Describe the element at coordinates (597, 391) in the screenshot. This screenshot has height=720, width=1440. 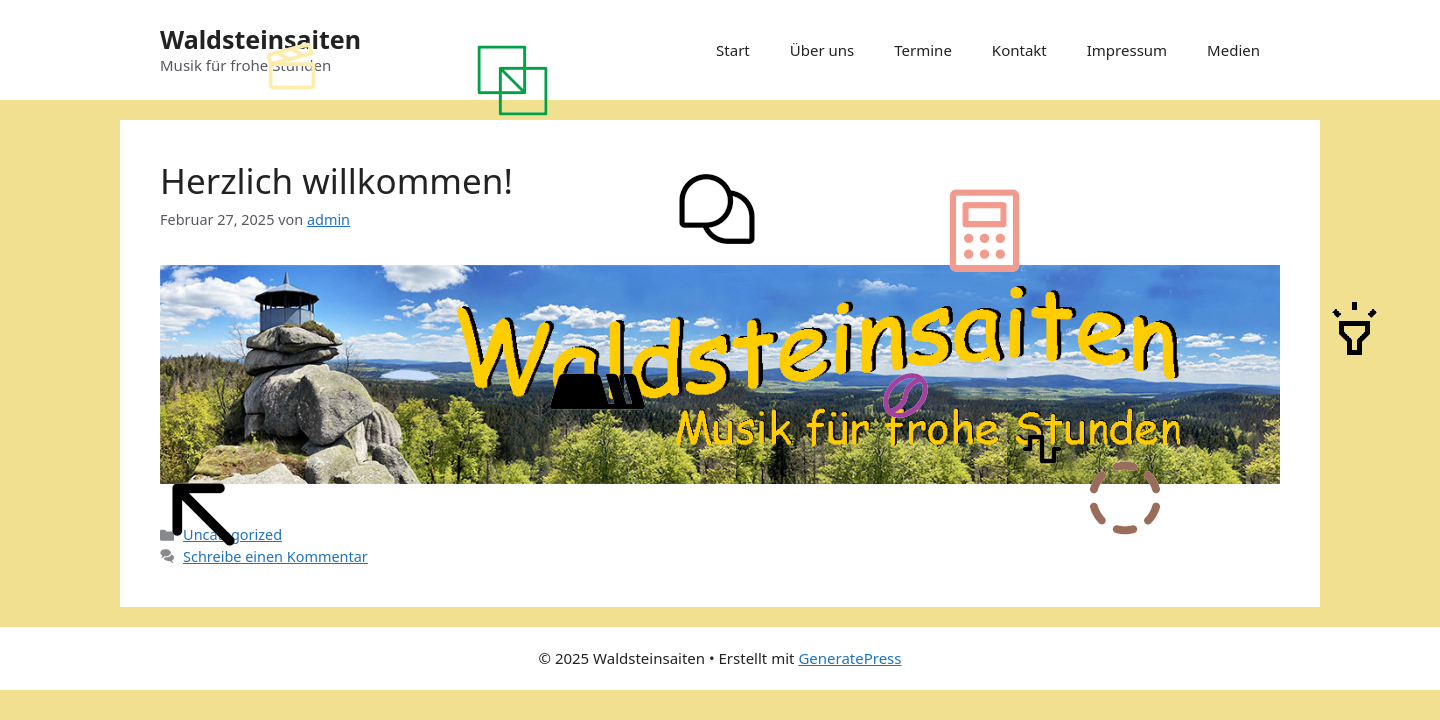
I see `switch between open browser tabs` at that location.